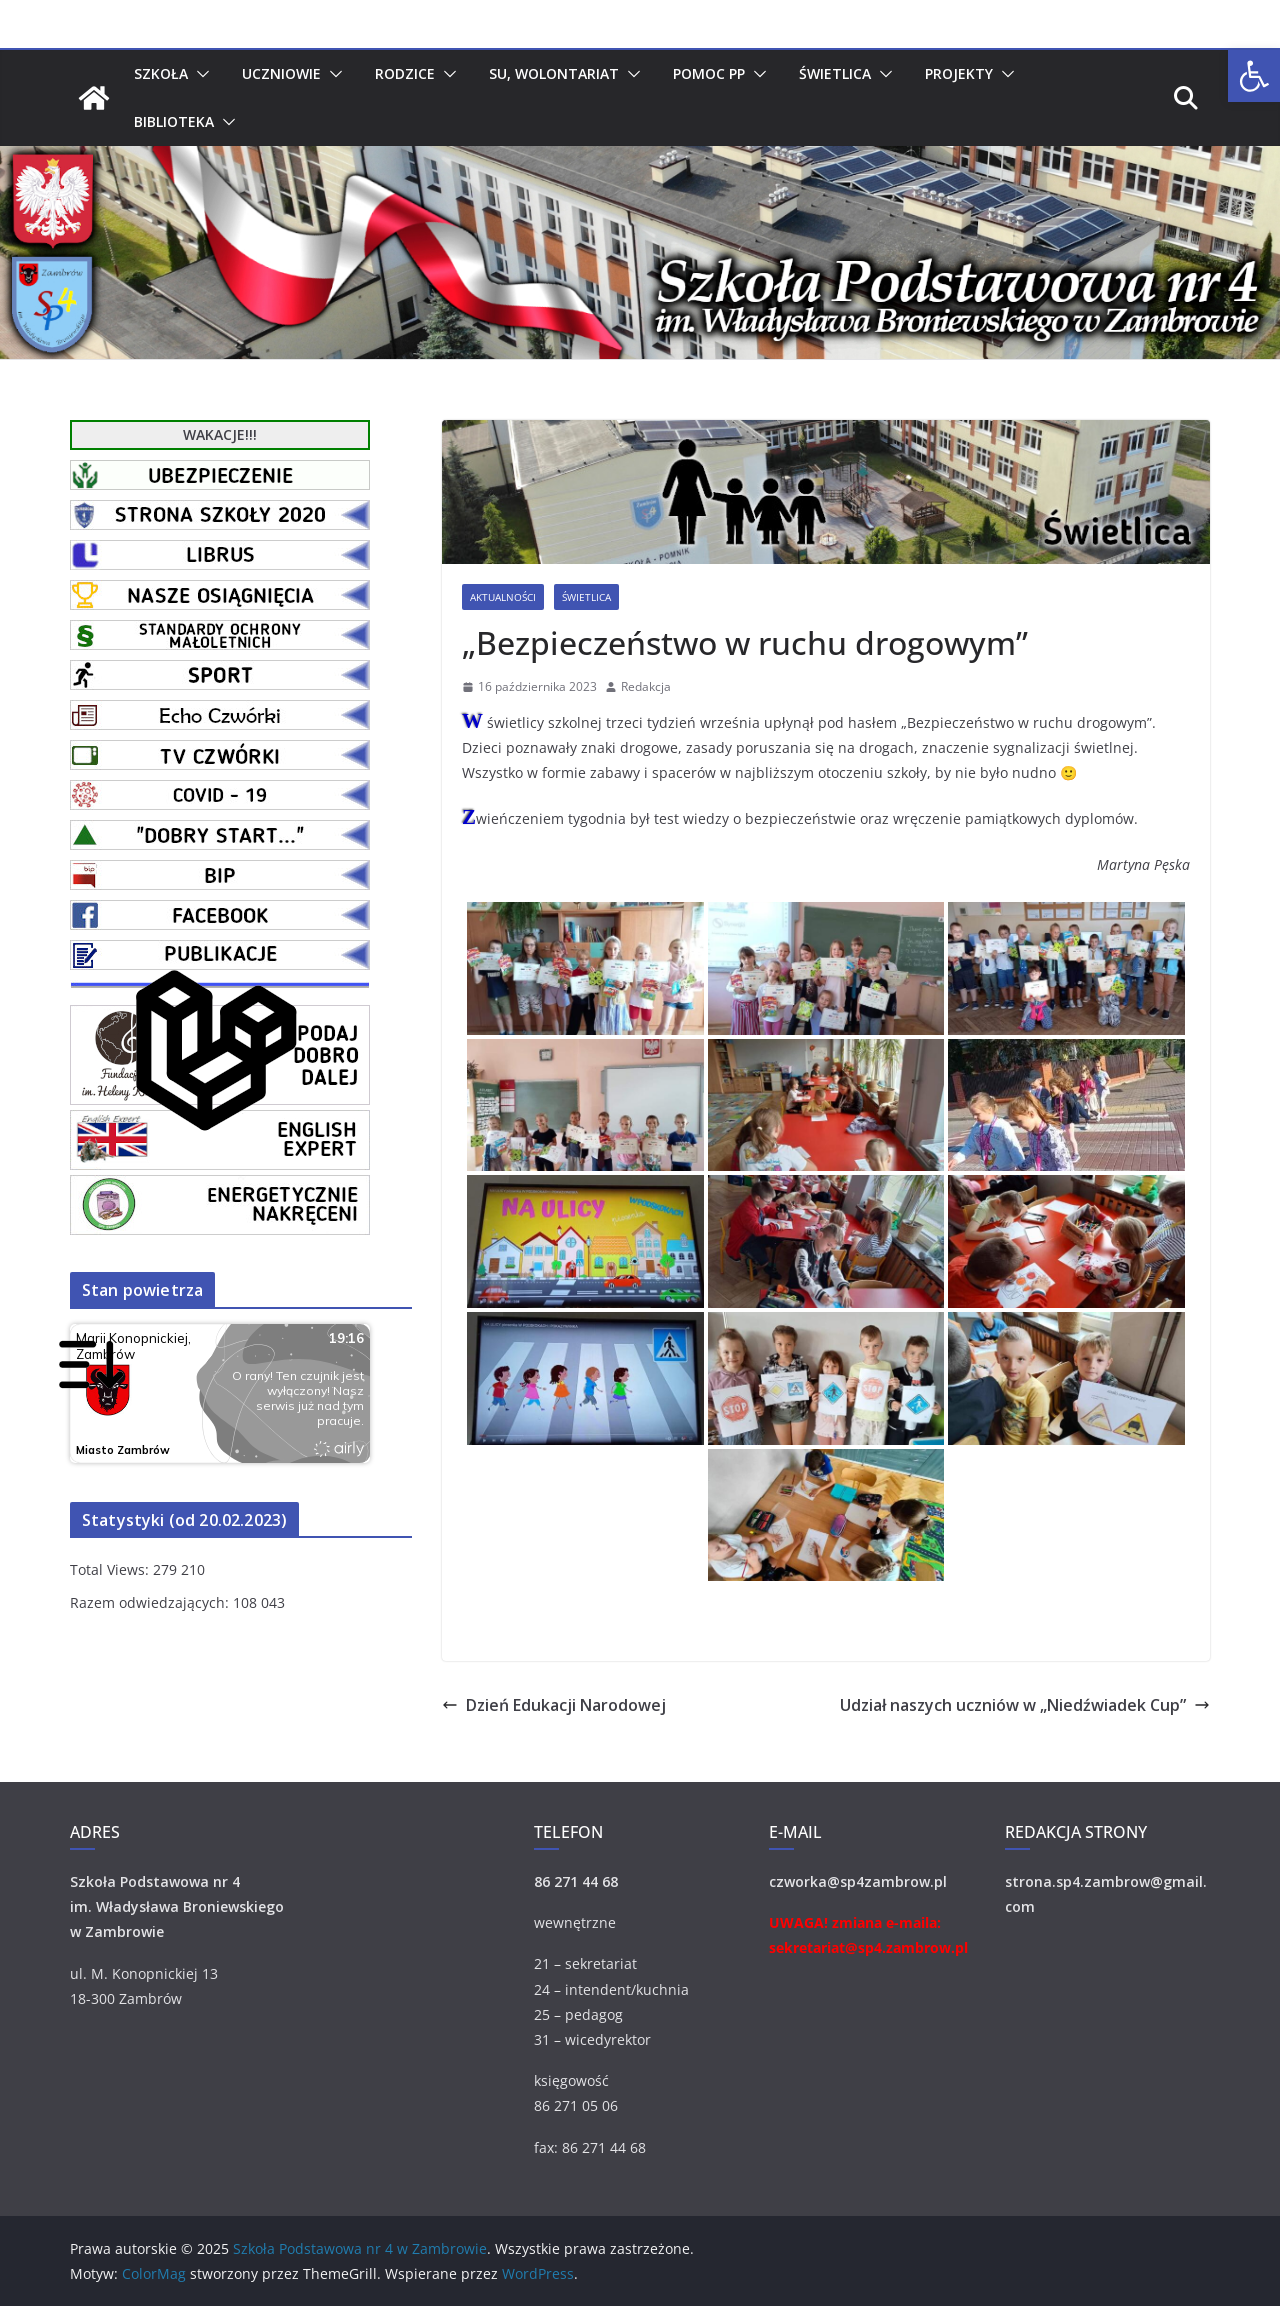 This screenshot has width=1280, height=2306. Describe the element at coordinates (89, 1364) in the screenshot. I see `sort items in descending order` at that location.